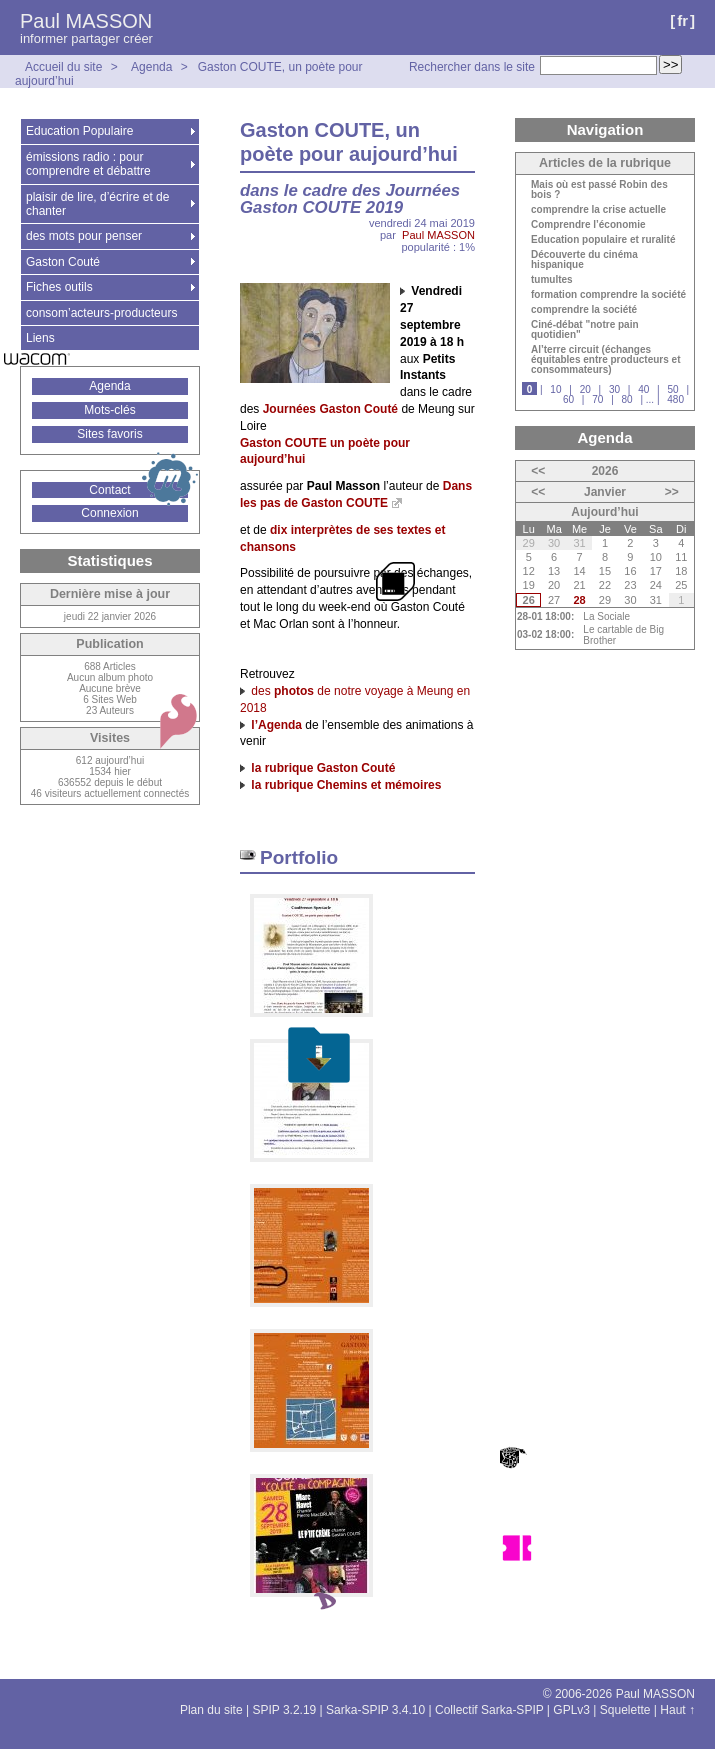 This screenshot has width=715, height=1749. I want to click on jetbrains company logo, so click(395, 581).